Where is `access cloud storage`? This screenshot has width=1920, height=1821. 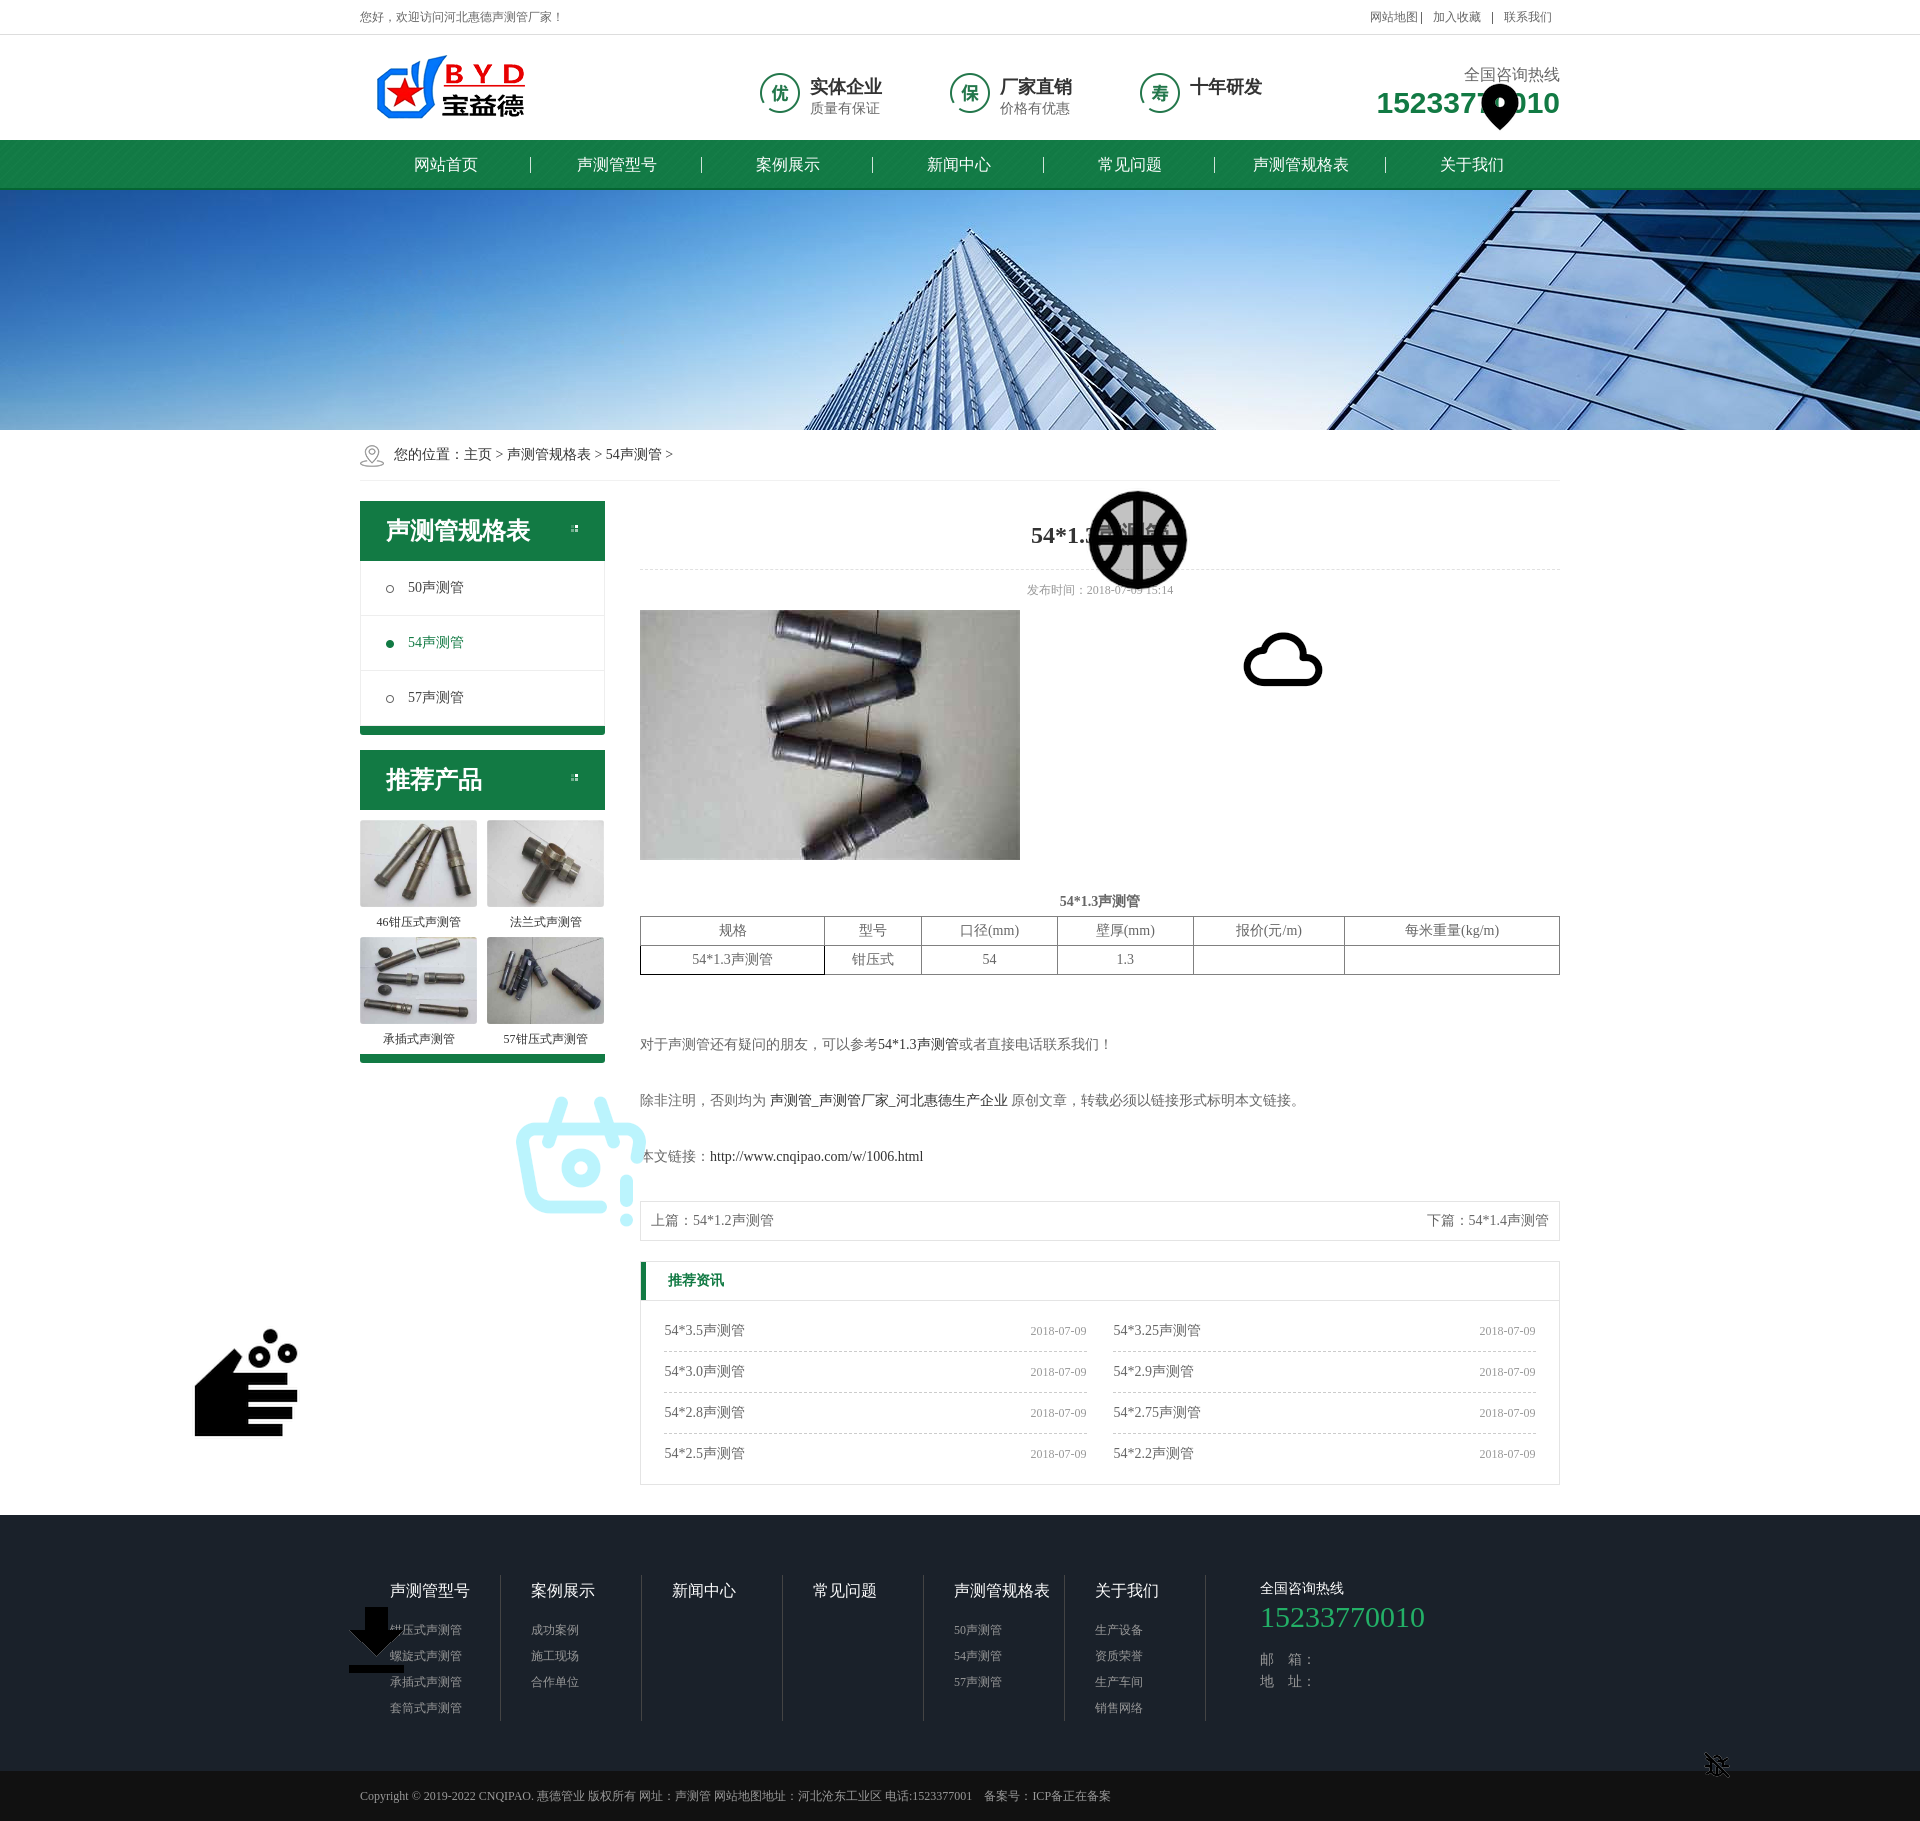 access cloud storage is located at coordinates (1283, 661).